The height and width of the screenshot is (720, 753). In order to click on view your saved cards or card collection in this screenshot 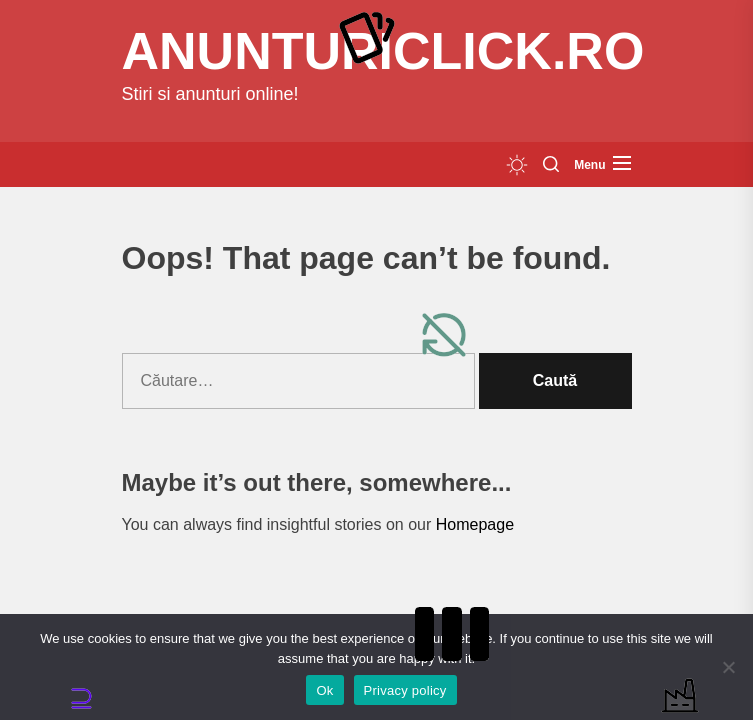, I will do `click(366, 36)`.